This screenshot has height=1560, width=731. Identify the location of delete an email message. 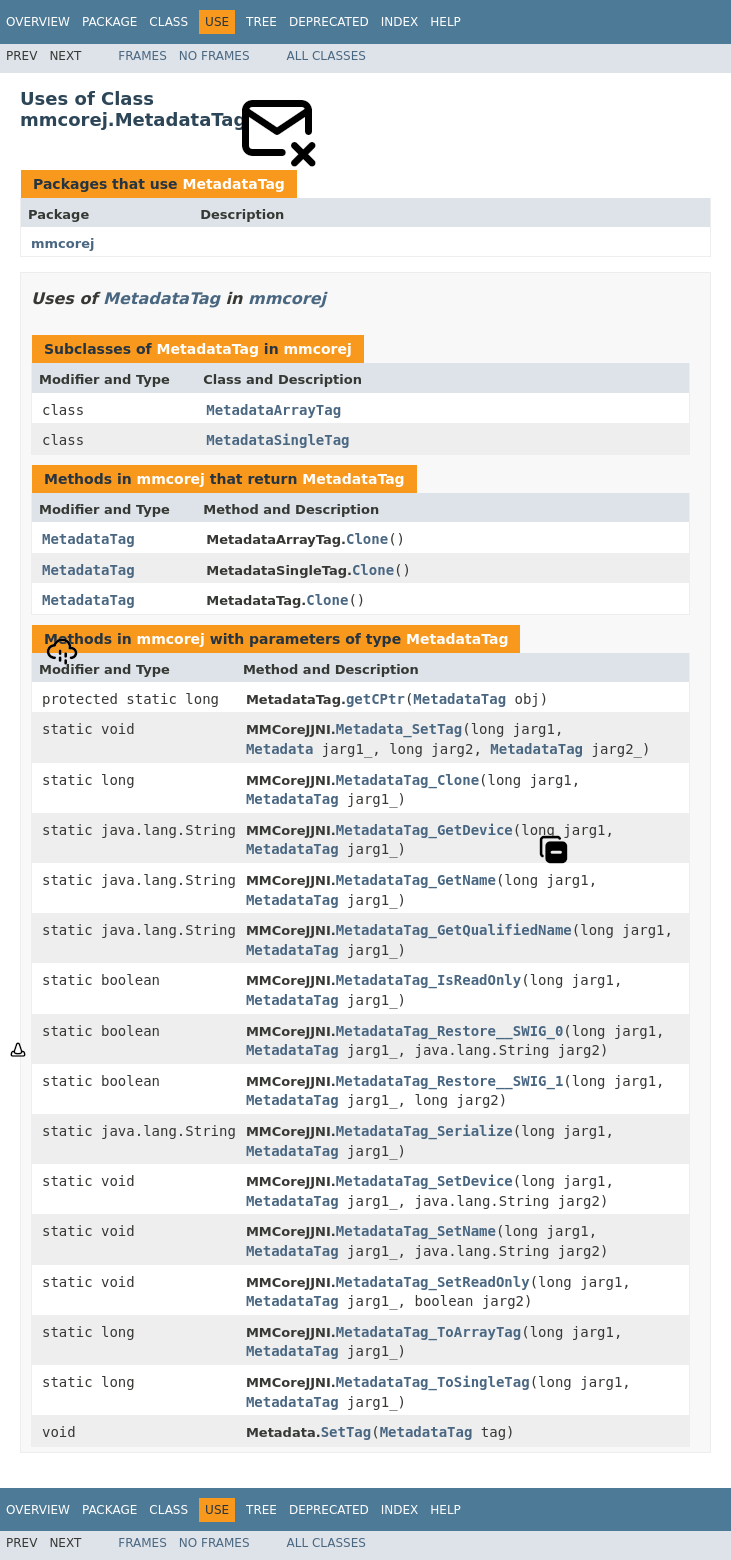
(277, 128).